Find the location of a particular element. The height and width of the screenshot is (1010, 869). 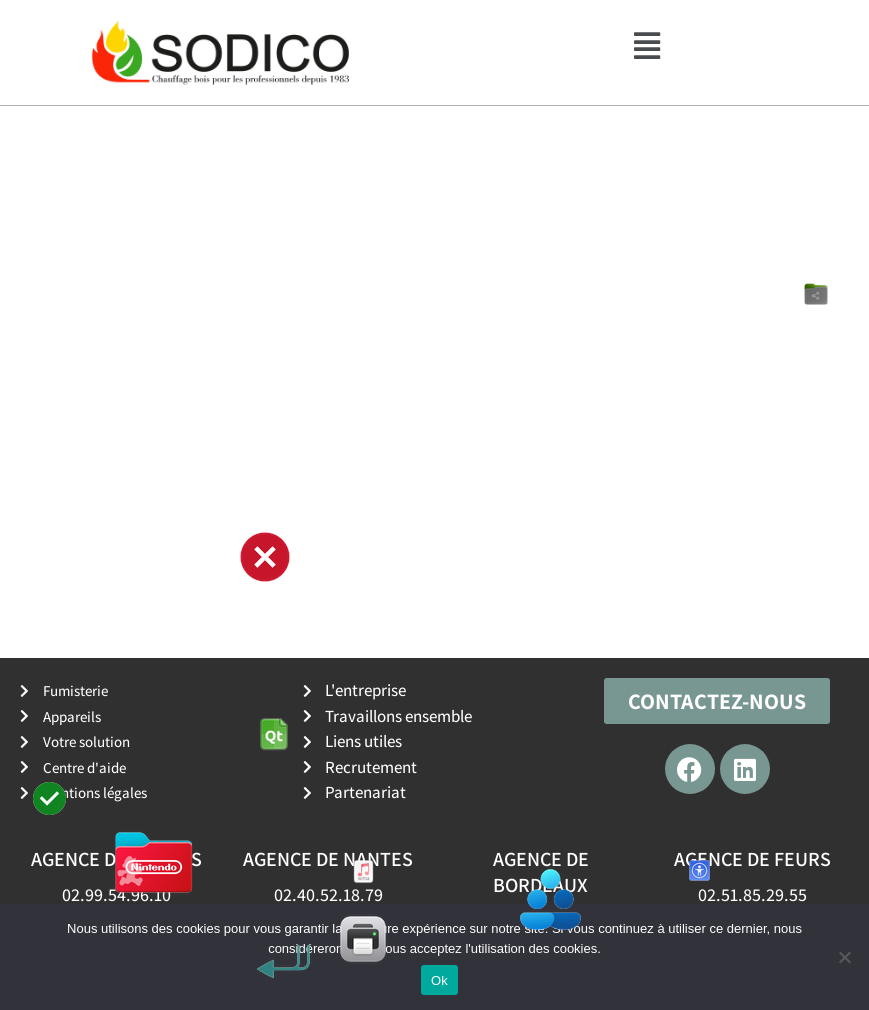

open print center to manage print jobs is located at coordinates (363, 939).